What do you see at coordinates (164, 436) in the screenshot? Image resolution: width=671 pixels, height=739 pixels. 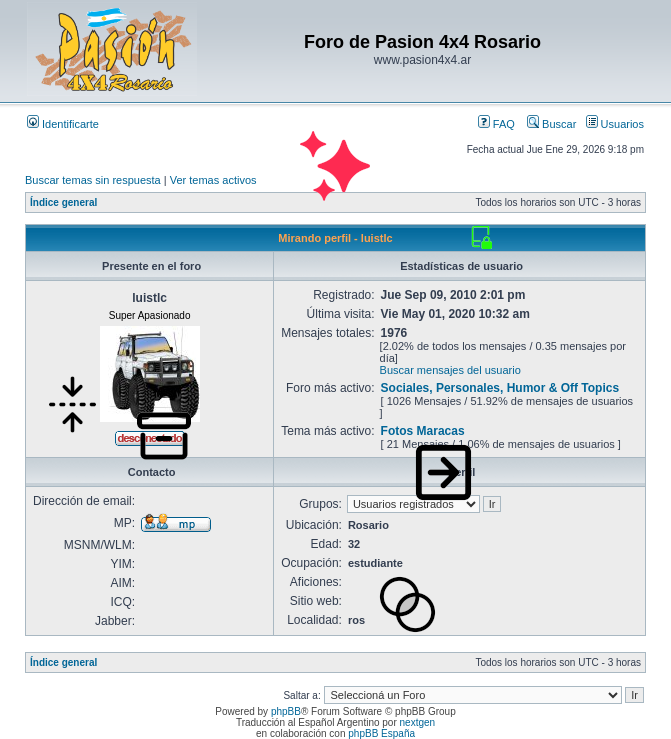 I see `archive selected items` at bounding box center [164, 436].